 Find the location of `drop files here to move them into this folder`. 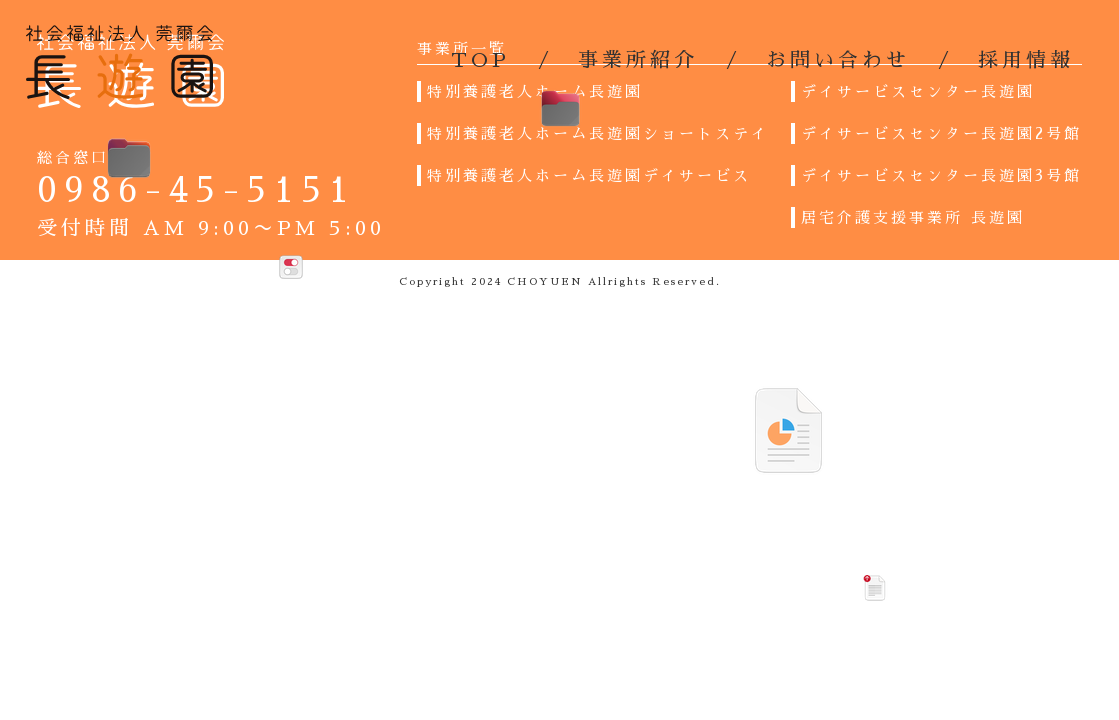

drop files here to move them into this folder is located at coordinates (560, 108).